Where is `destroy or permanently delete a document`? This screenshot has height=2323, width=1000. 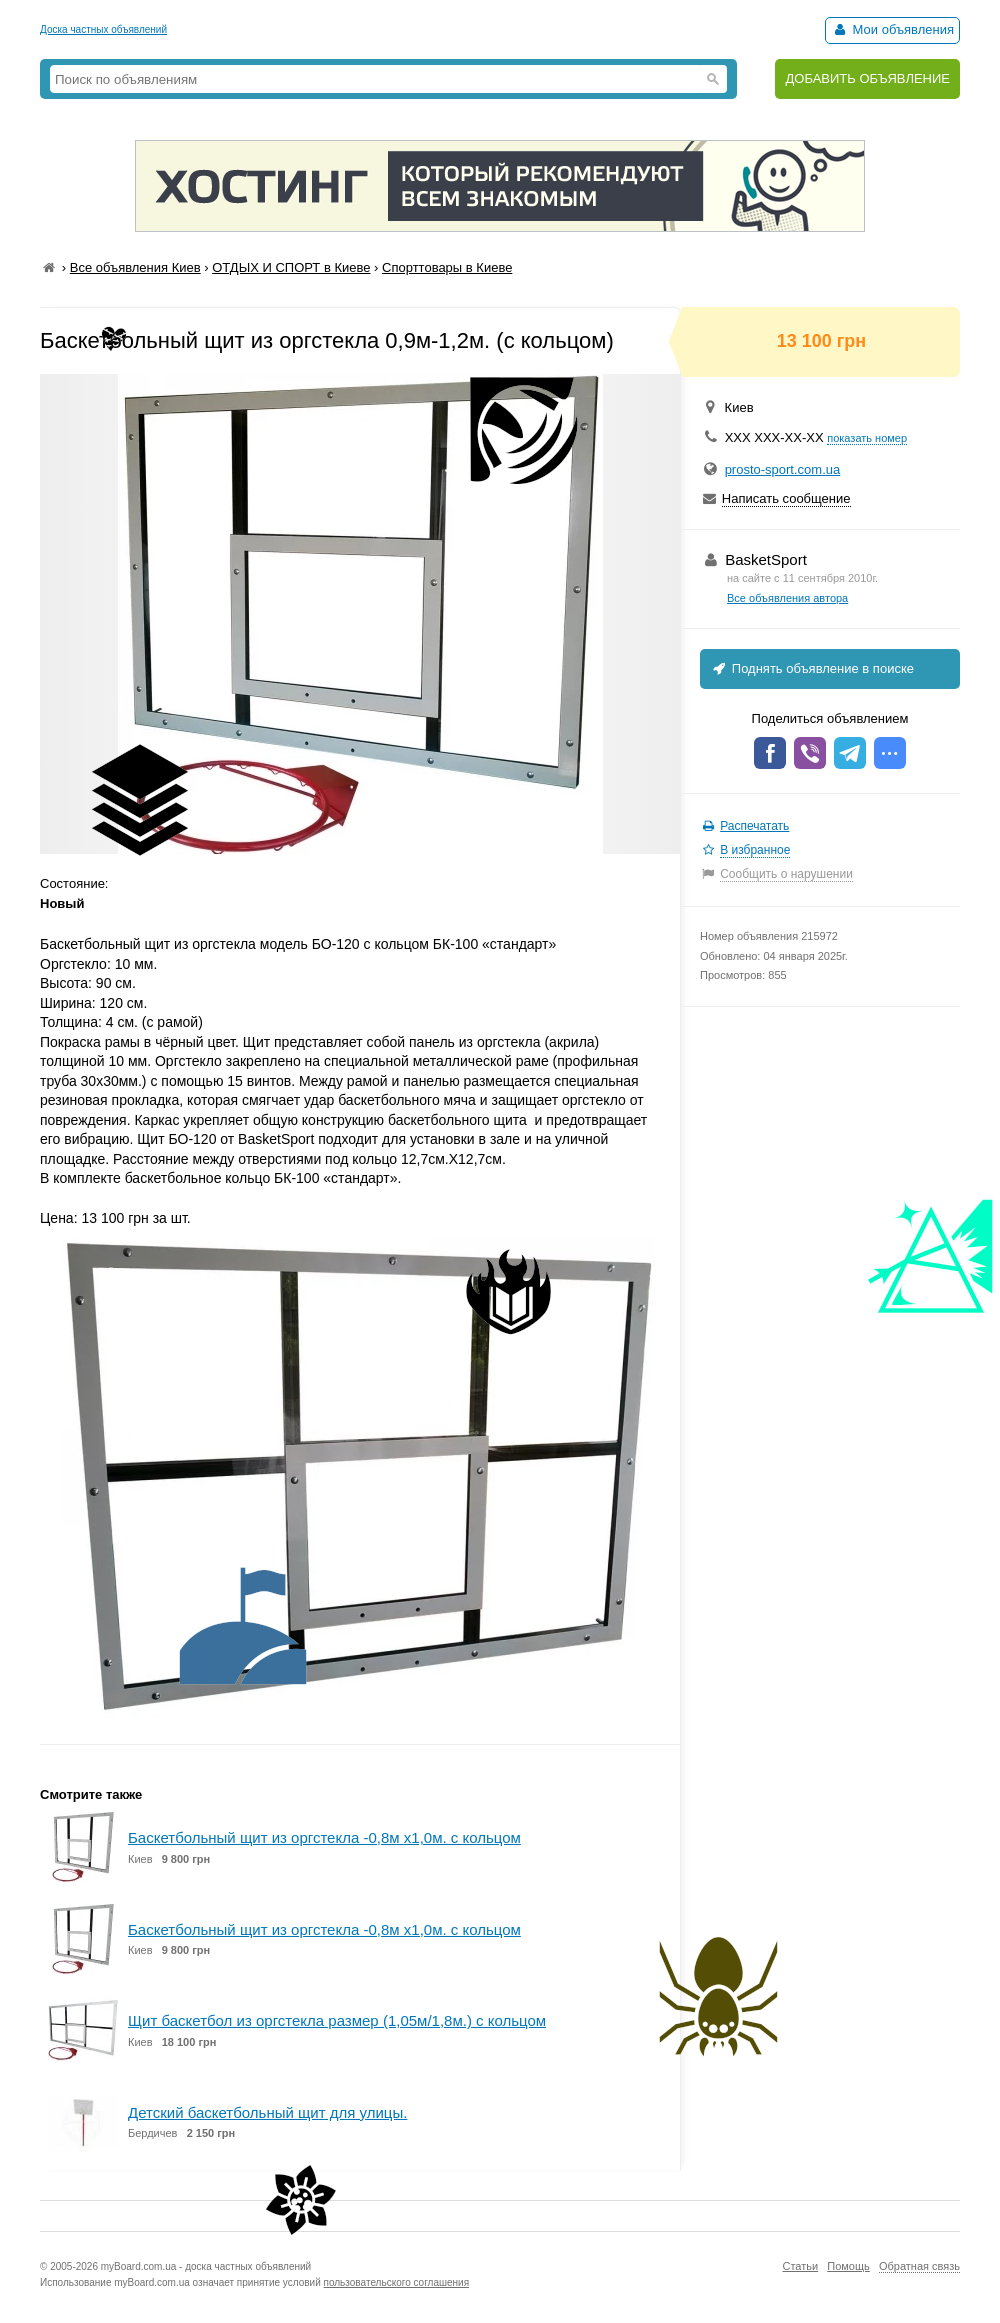
destroy or permanently delete a document is located at coordinates (508, 1291).